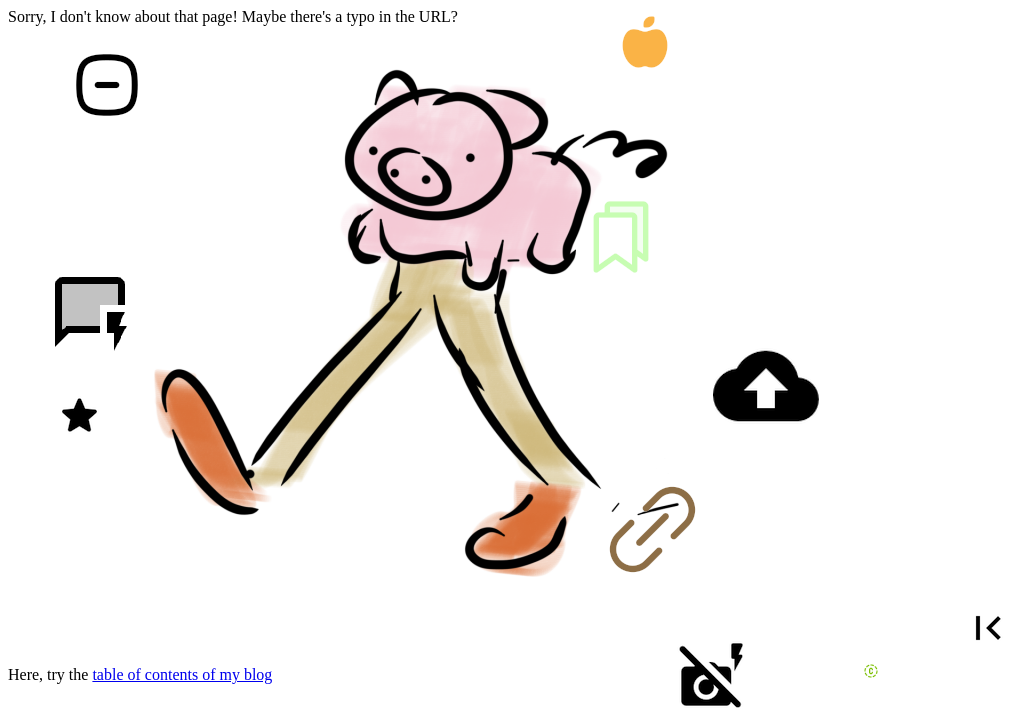 Image resolution: width=1032 pixels, height=720 pixels. Describe the element at coordinates (871, 671) in the screenshot. I see `indicates copyright or content protection status` at that location.